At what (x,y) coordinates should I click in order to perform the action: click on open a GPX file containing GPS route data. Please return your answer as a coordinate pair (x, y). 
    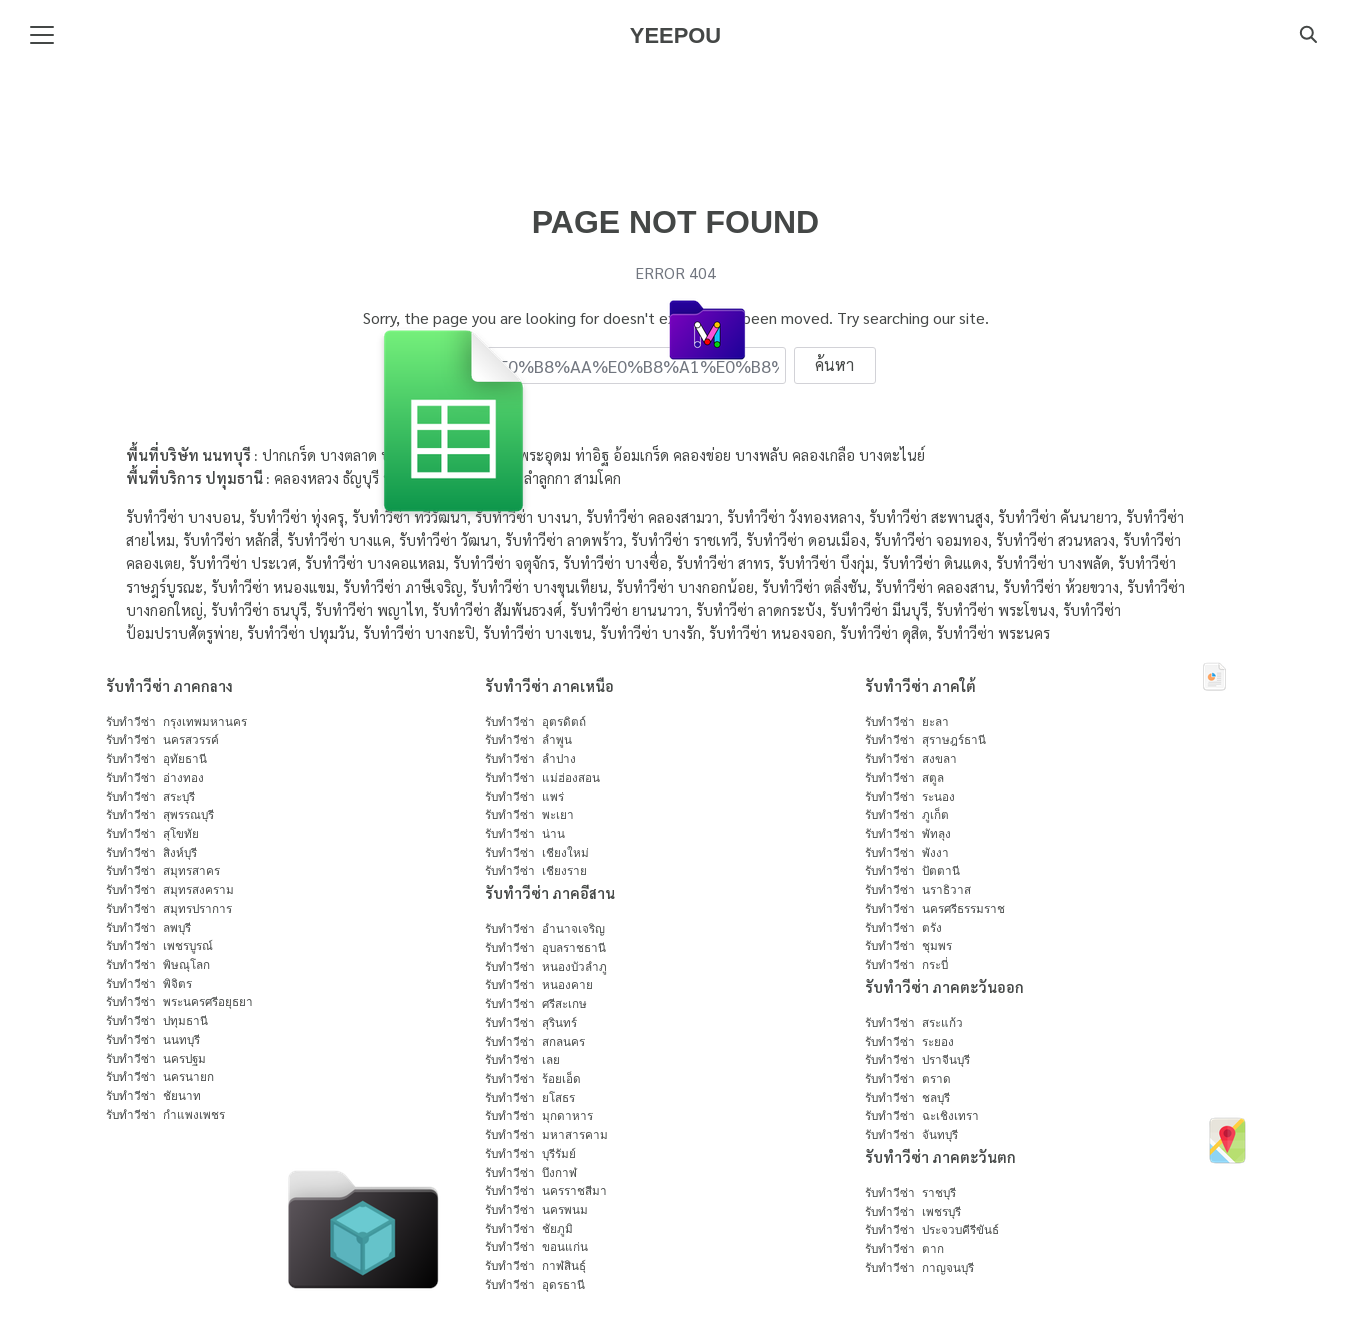
    Looking at the image, I should click on (1227, 1140).